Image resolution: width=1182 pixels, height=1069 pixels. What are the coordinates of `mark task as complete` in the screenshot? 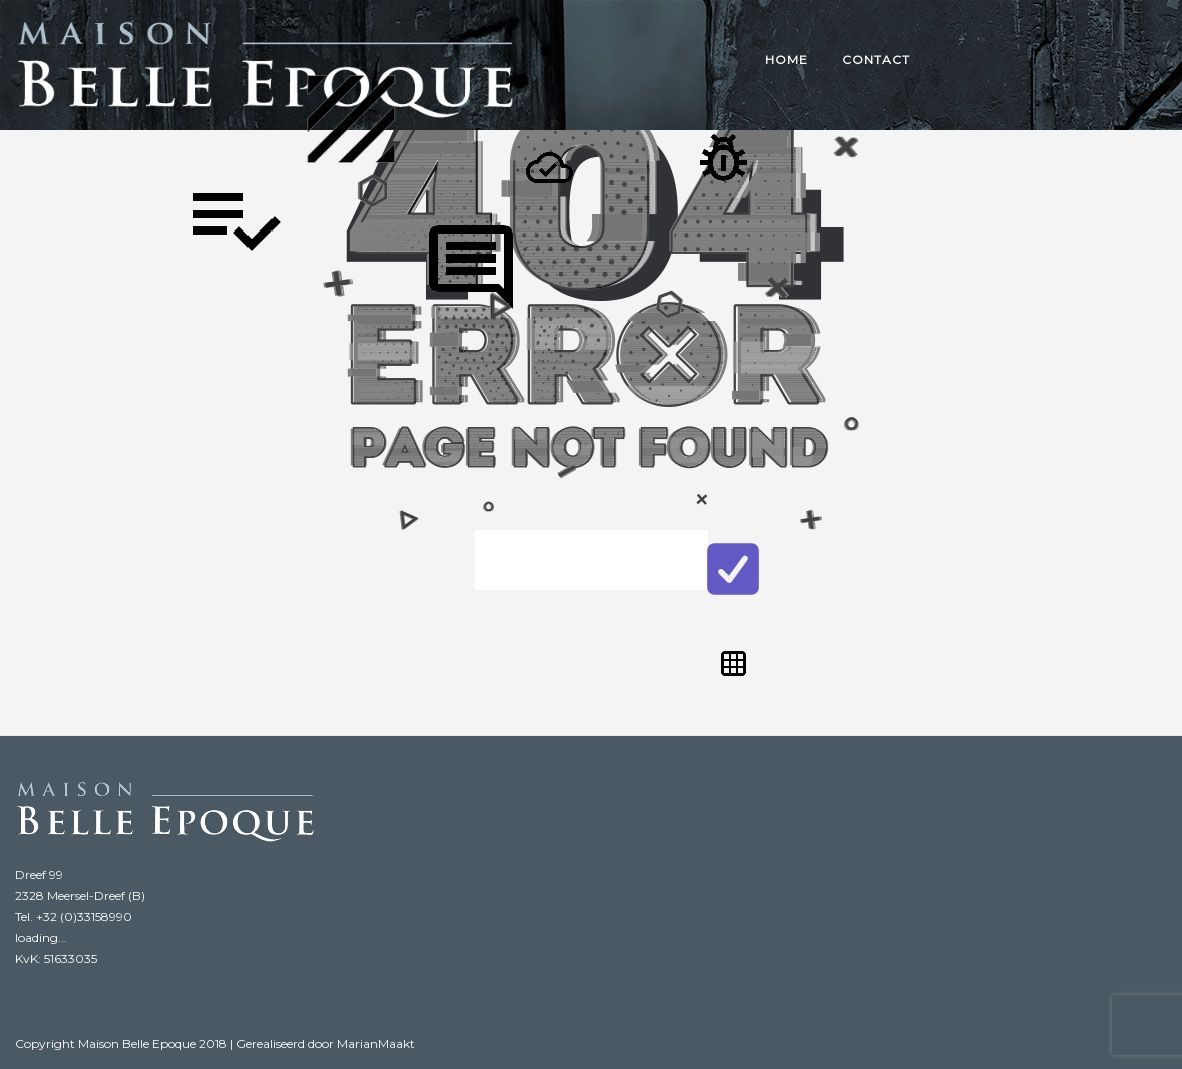 It's located at (733, 569).